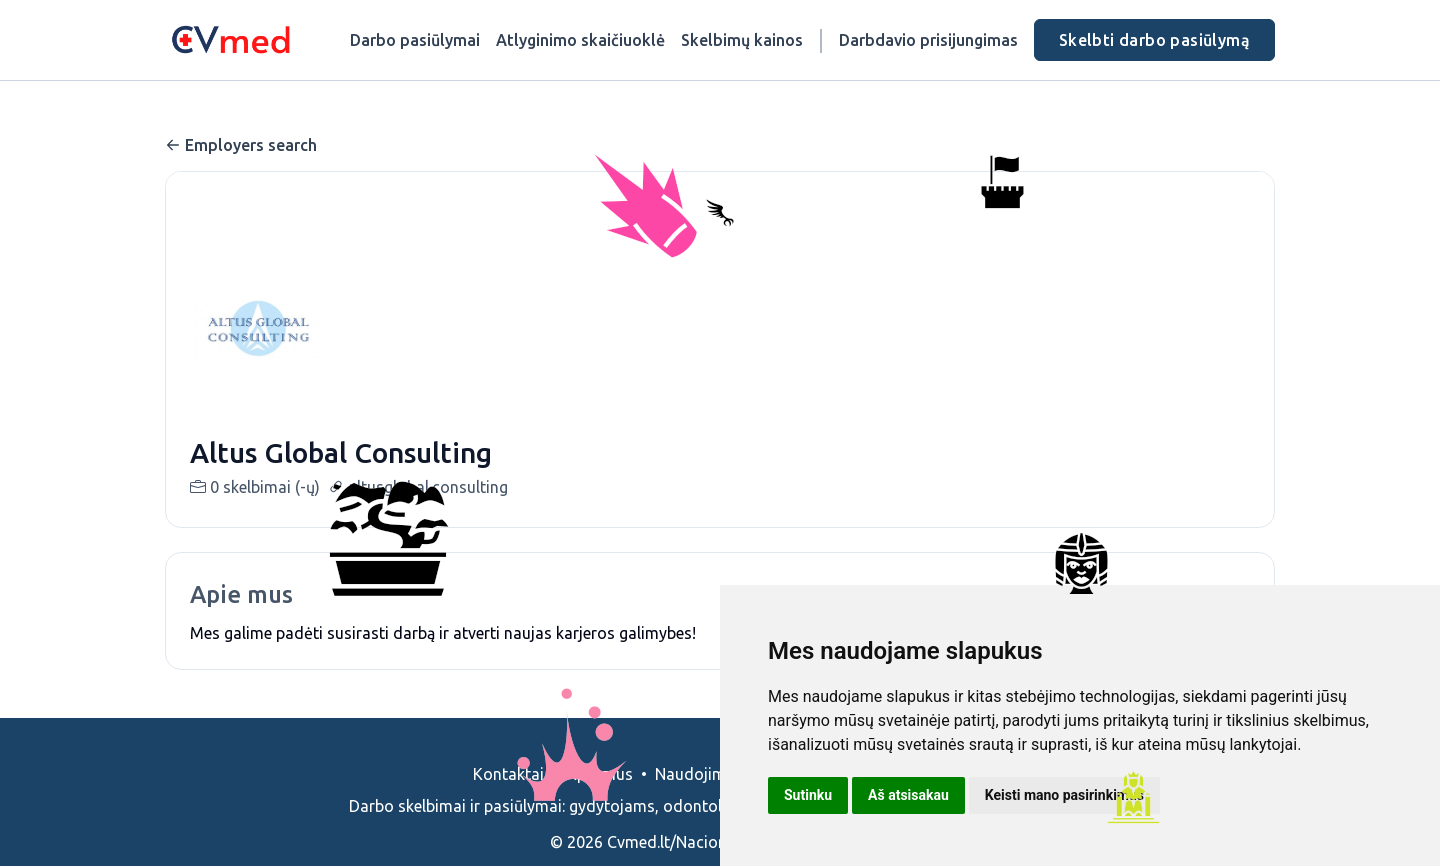  What do you see at coordinates (1081, 563) in the screenshot?
I see `select cleopatra character or avatar` at bounding box center [1081, 563].